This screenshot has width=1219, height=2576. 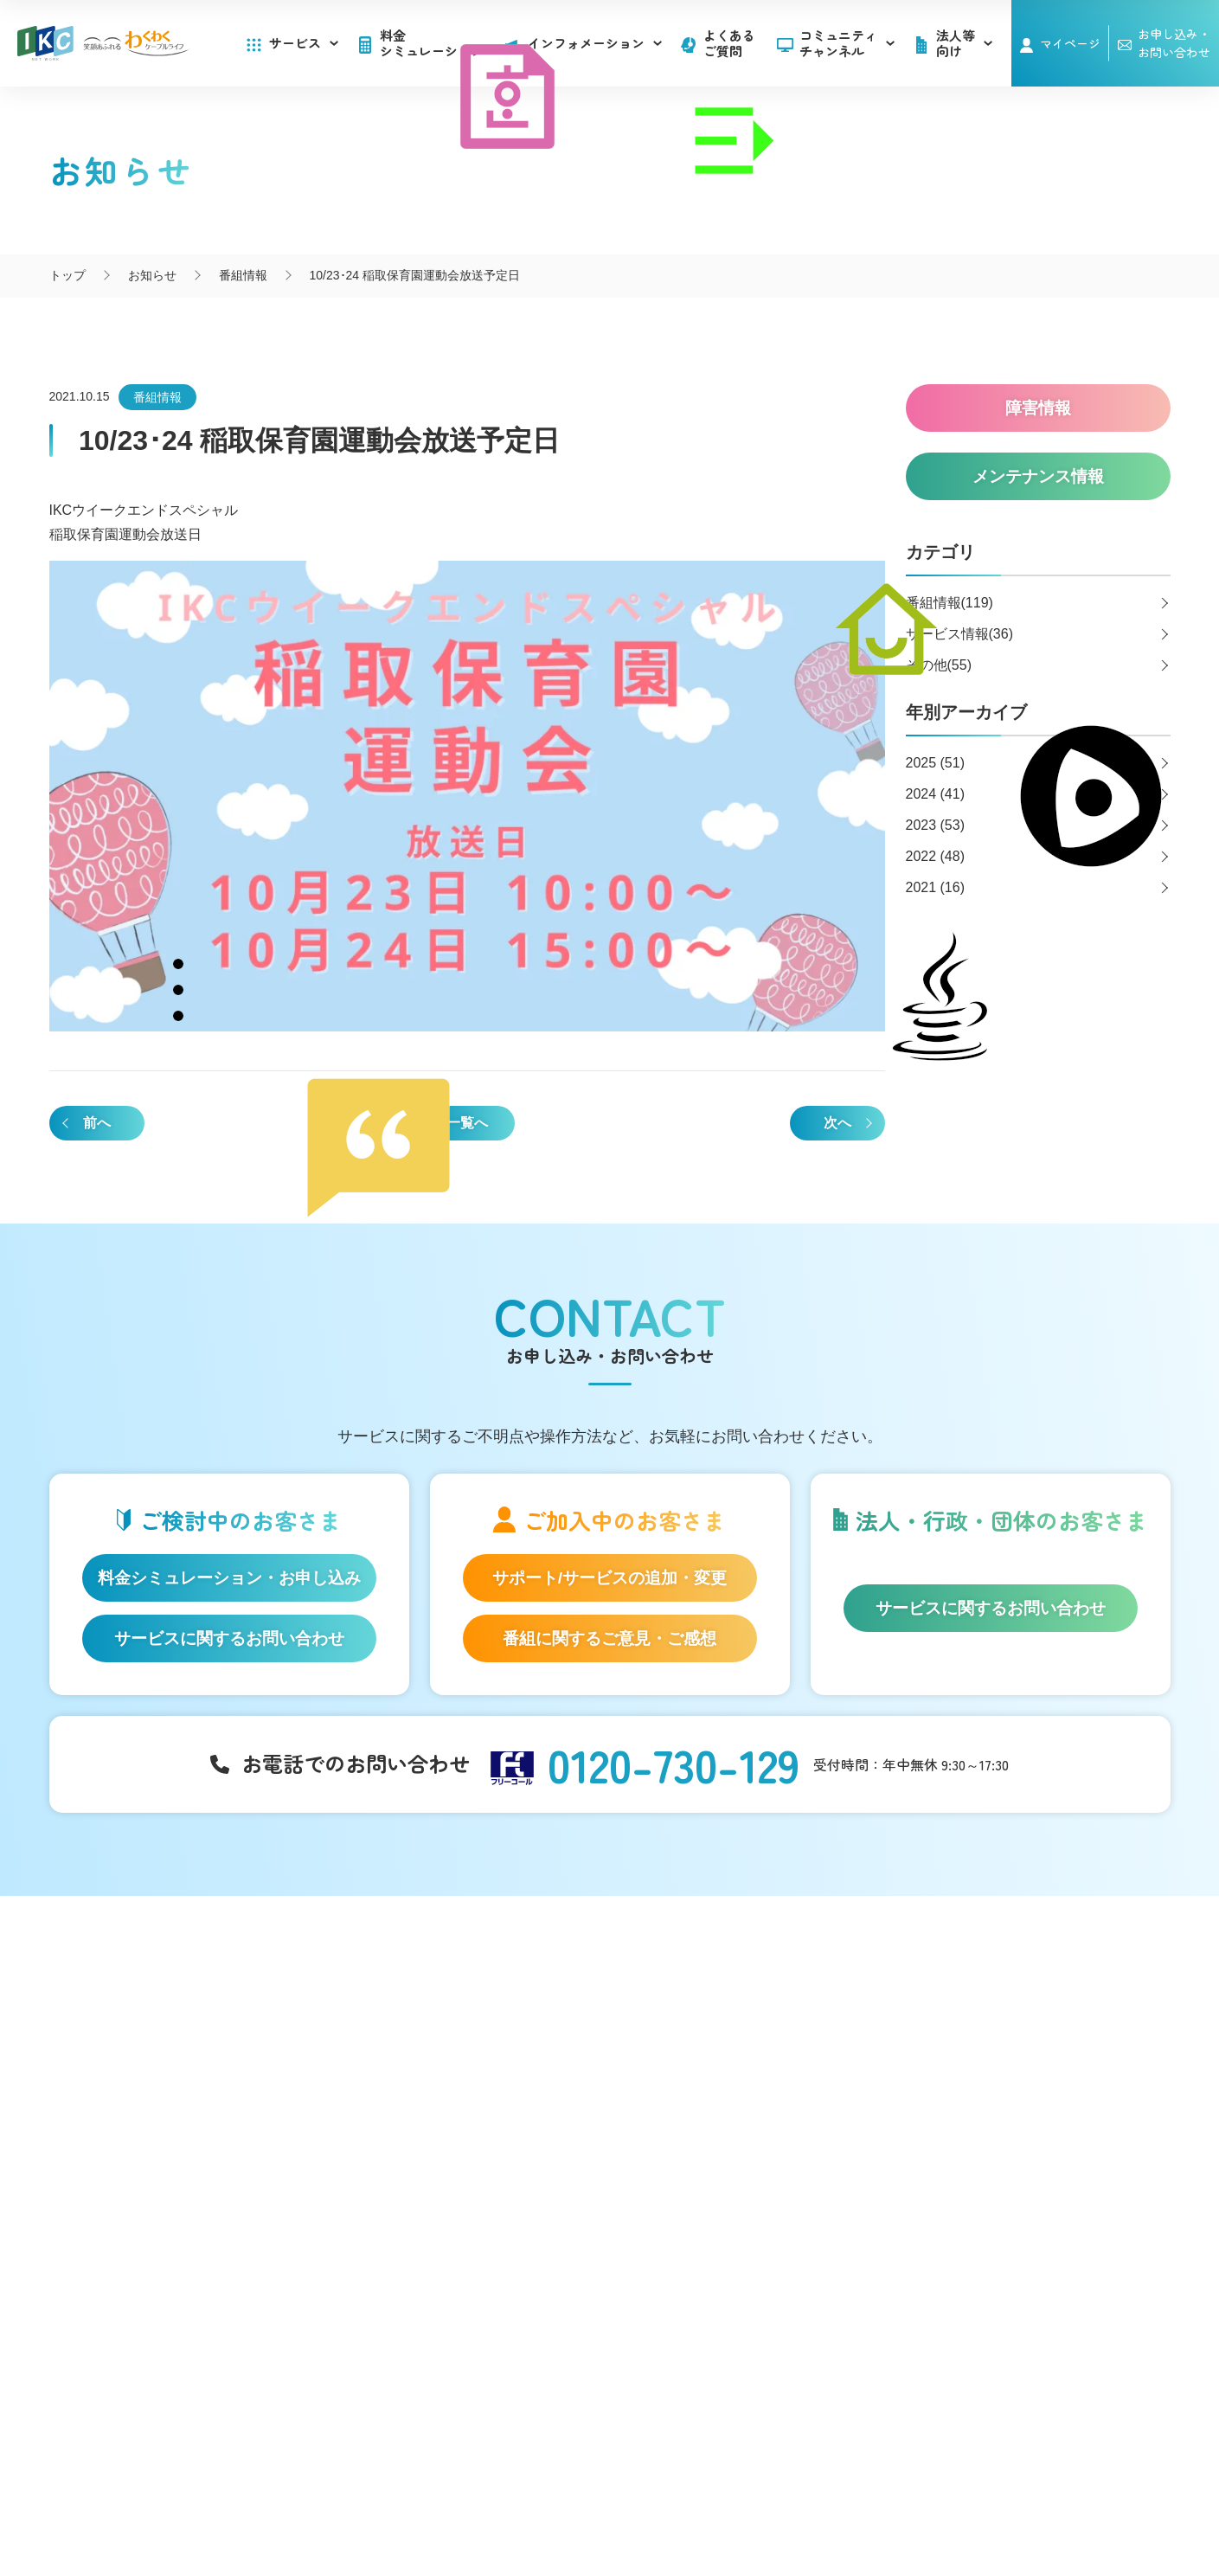 I want to click on java programming language logo, so click(x=940, y=996).